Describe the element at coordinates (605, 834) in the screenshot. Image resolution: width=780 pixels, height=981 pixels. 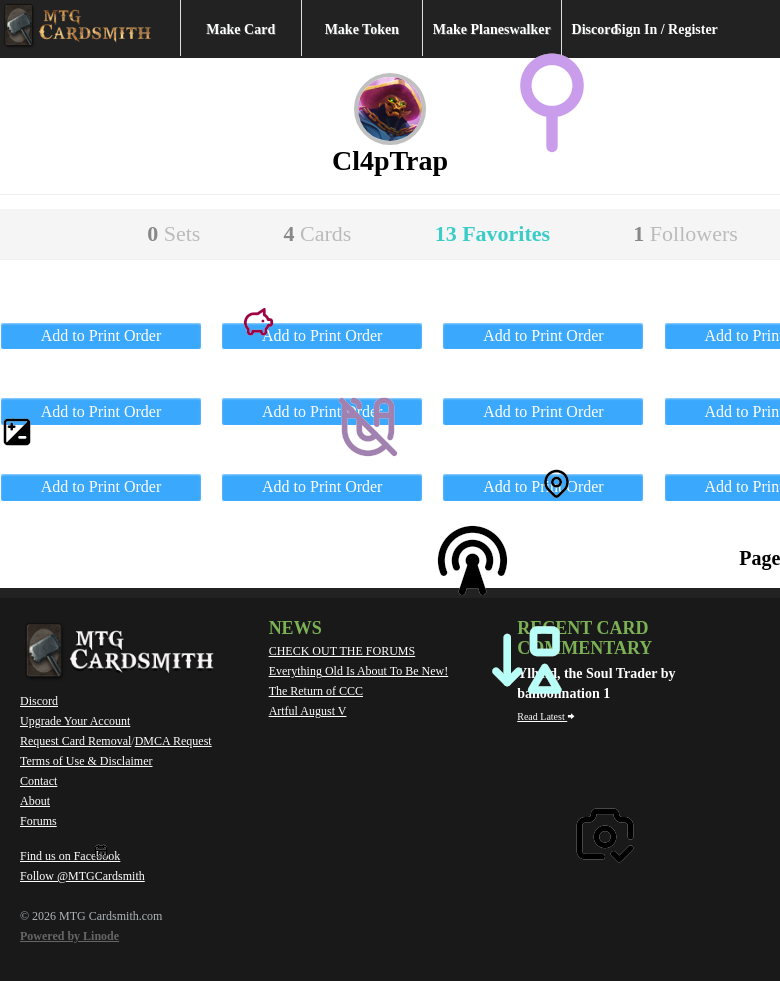
I see `photo successfully uploaded or verified` at that location.